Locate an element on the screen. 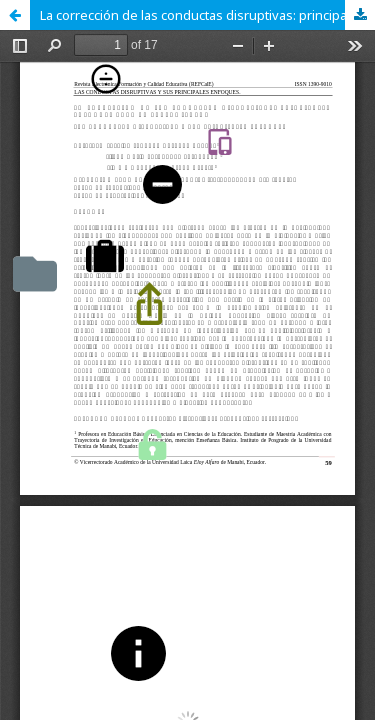 This screenshot has height=720, width=375. open file folder is located at coordinates (35, 274).